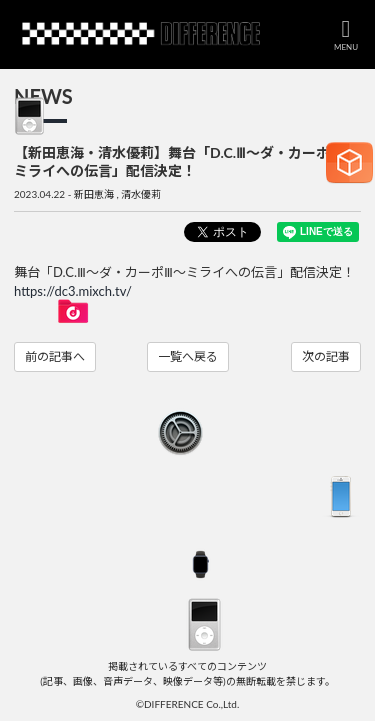 This screenshot has width=375, height=721. Describe the element at coordinates (349, 161) in the screenshot. I see `open a 3D model file in OBJ format` at that location.